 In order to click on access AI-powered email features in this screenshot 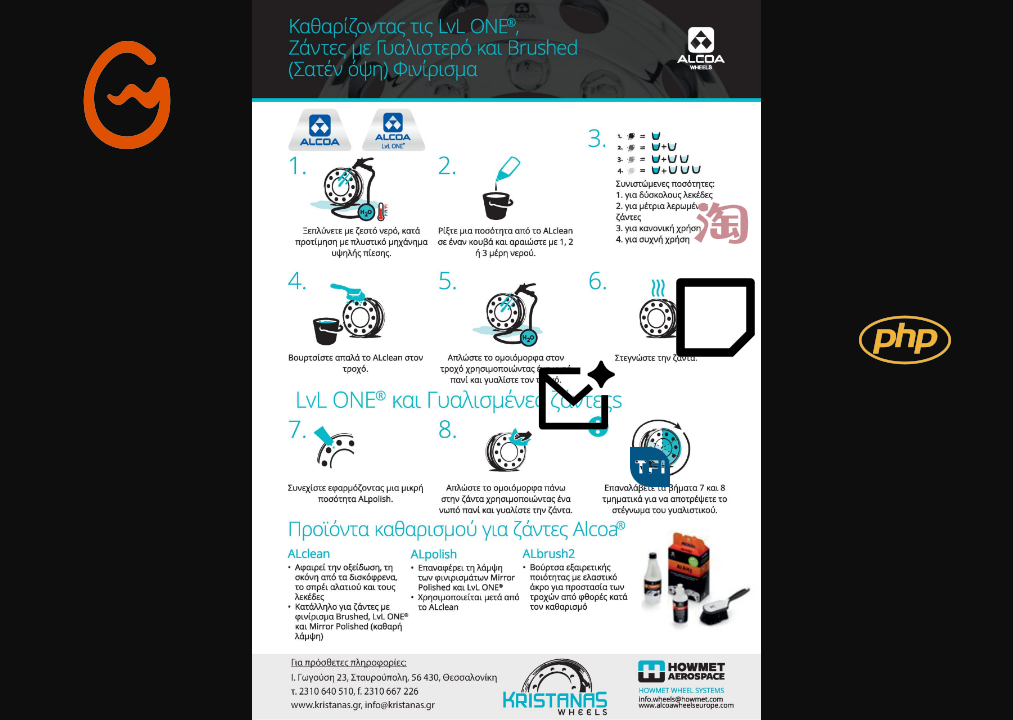, I will do `click(573, 398)`.